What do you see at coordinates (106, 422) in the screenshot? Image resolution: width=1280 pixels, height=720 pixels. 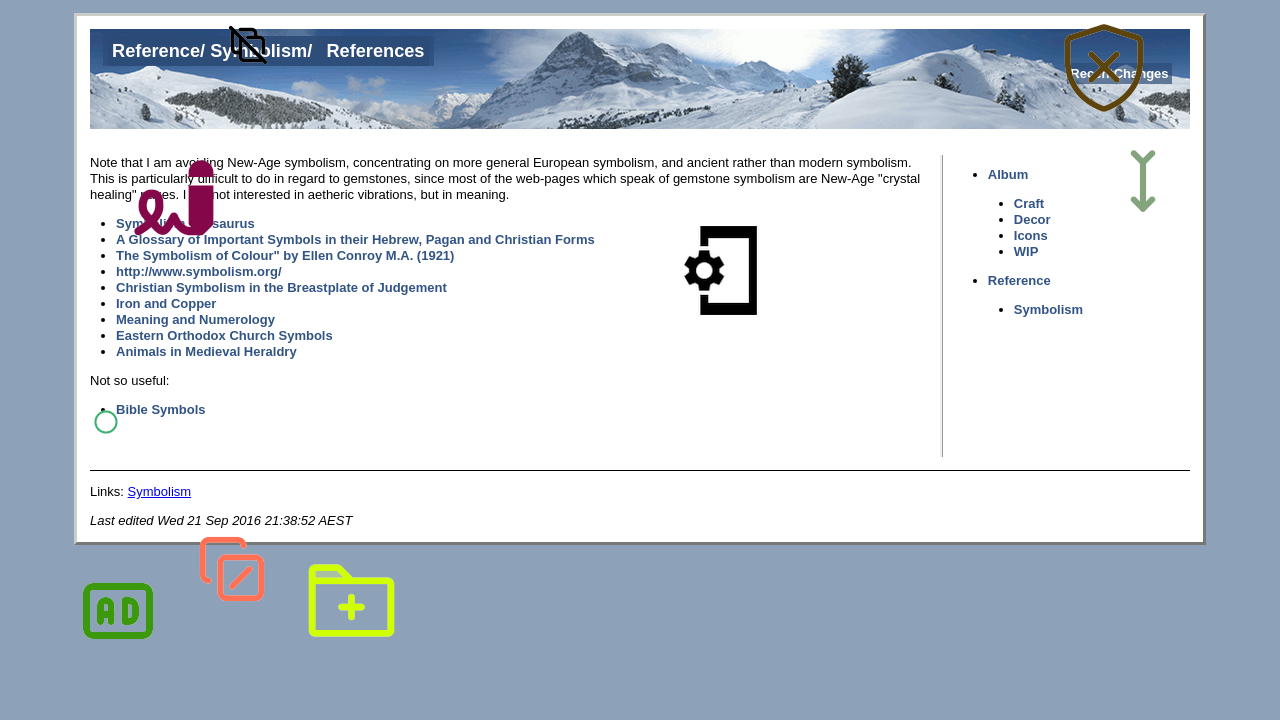 I see `indicates dry clean only care instruction` at bounding box center [106, 422].